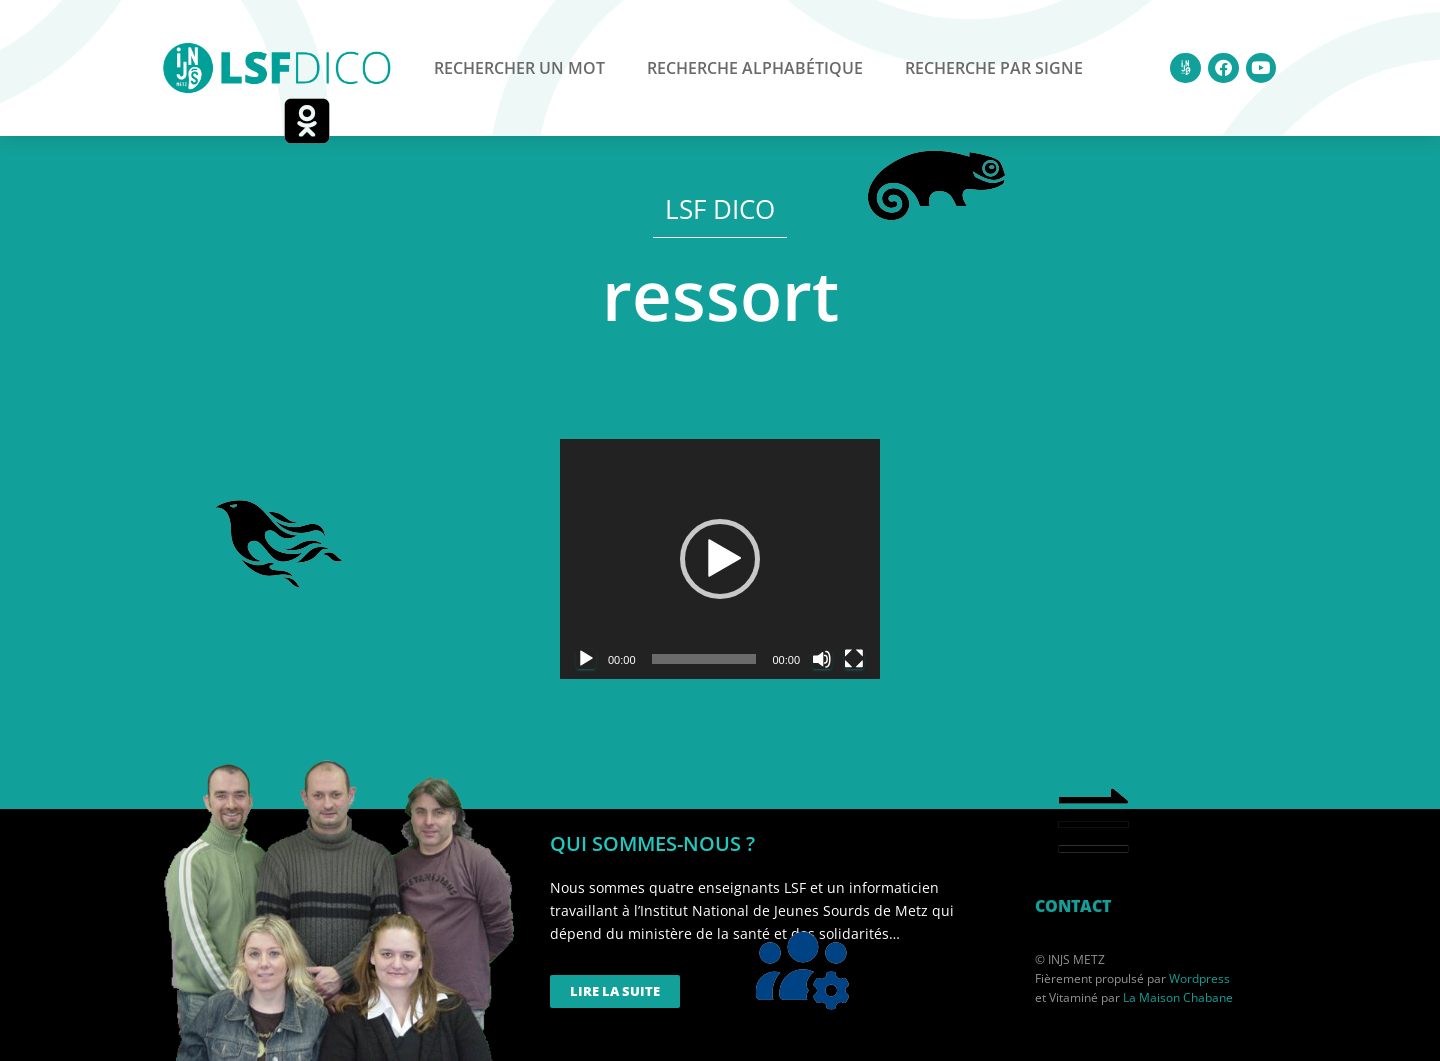 The width and height of the screenshot is (1440, 1061). What do you see at coordinates (803, 967) in the screenshot?
I see `manage user settings and permissions` at bounding box center [803, 967].